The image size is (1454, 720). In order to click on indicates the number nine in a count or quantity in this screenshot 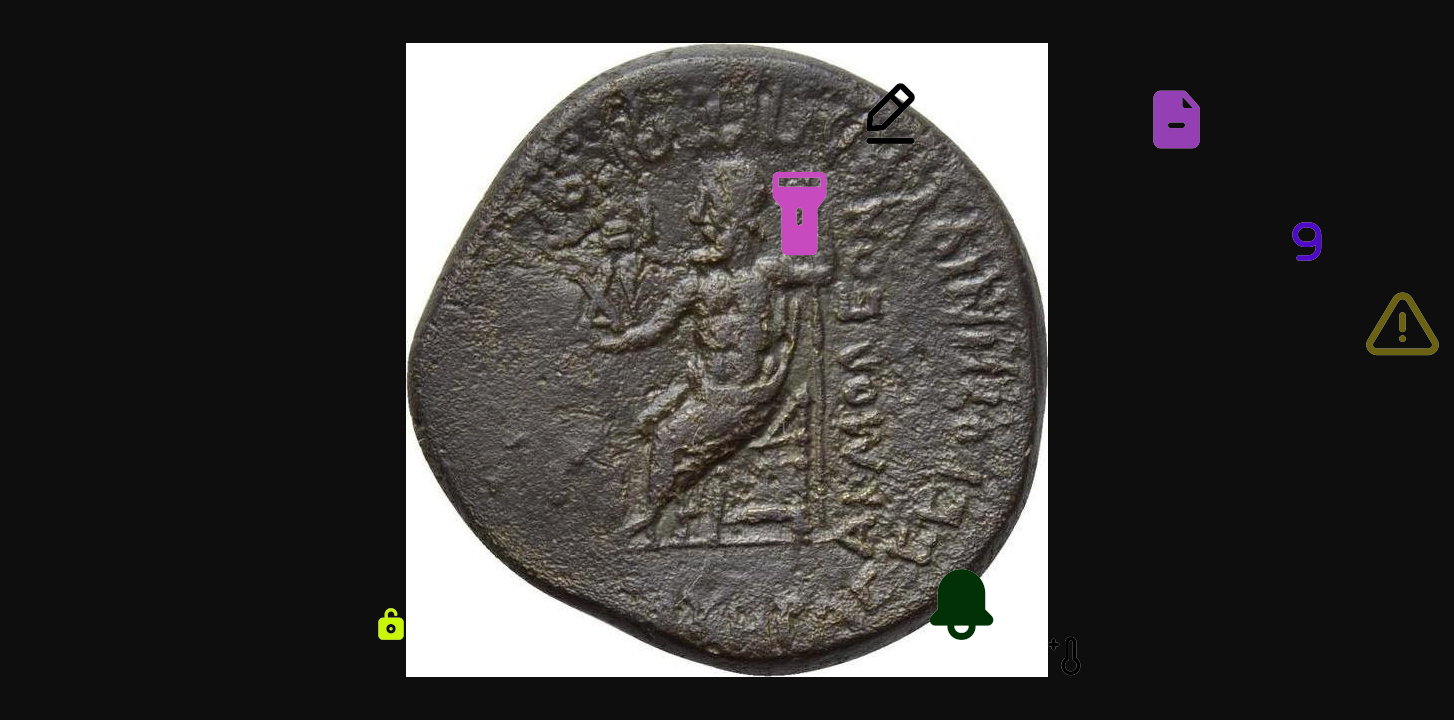, I will do `click(1307, 241)`.